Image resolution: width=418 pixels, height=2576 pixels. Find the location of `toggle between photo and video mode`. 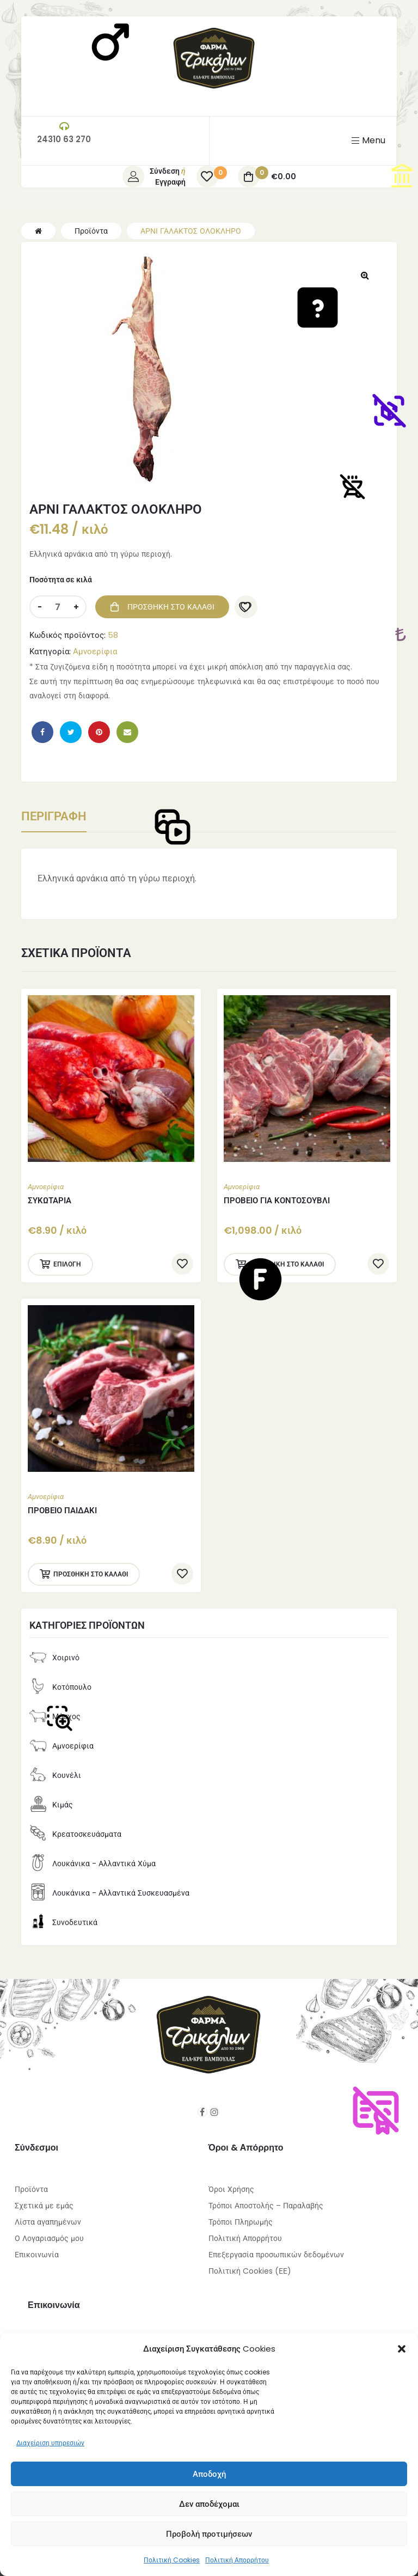

toggle between photo and video mode is located at coordinates (173, 827).